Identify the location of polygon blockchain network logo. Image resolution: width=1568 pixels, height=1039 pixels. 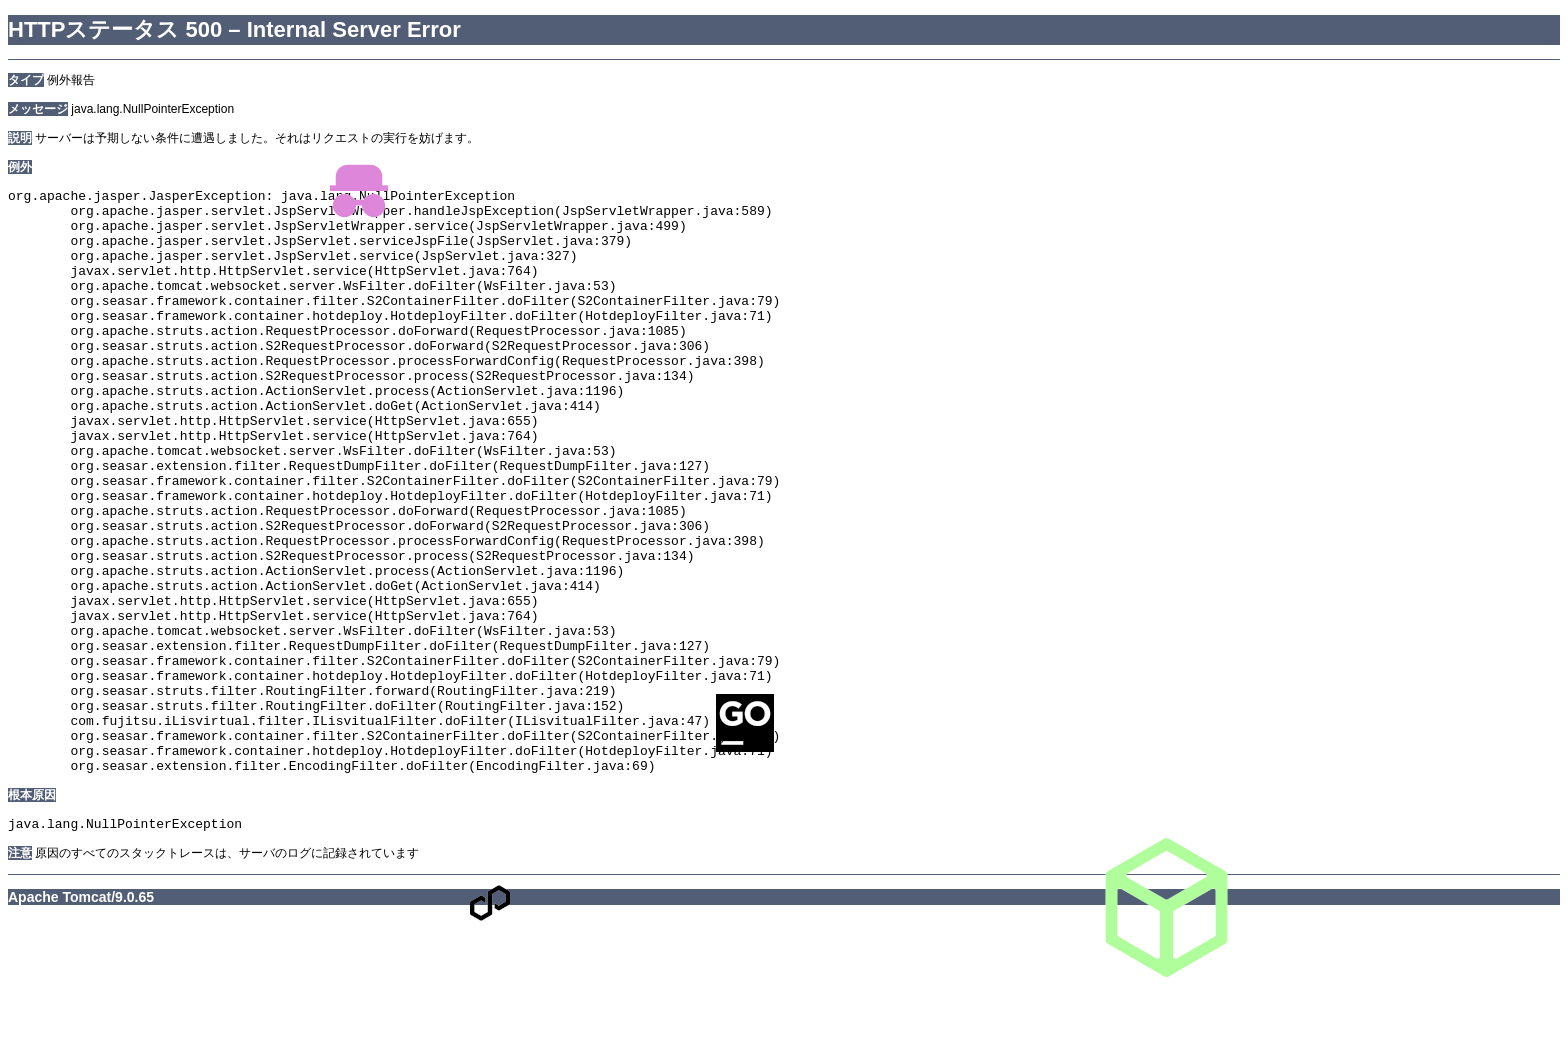
(490, 903).